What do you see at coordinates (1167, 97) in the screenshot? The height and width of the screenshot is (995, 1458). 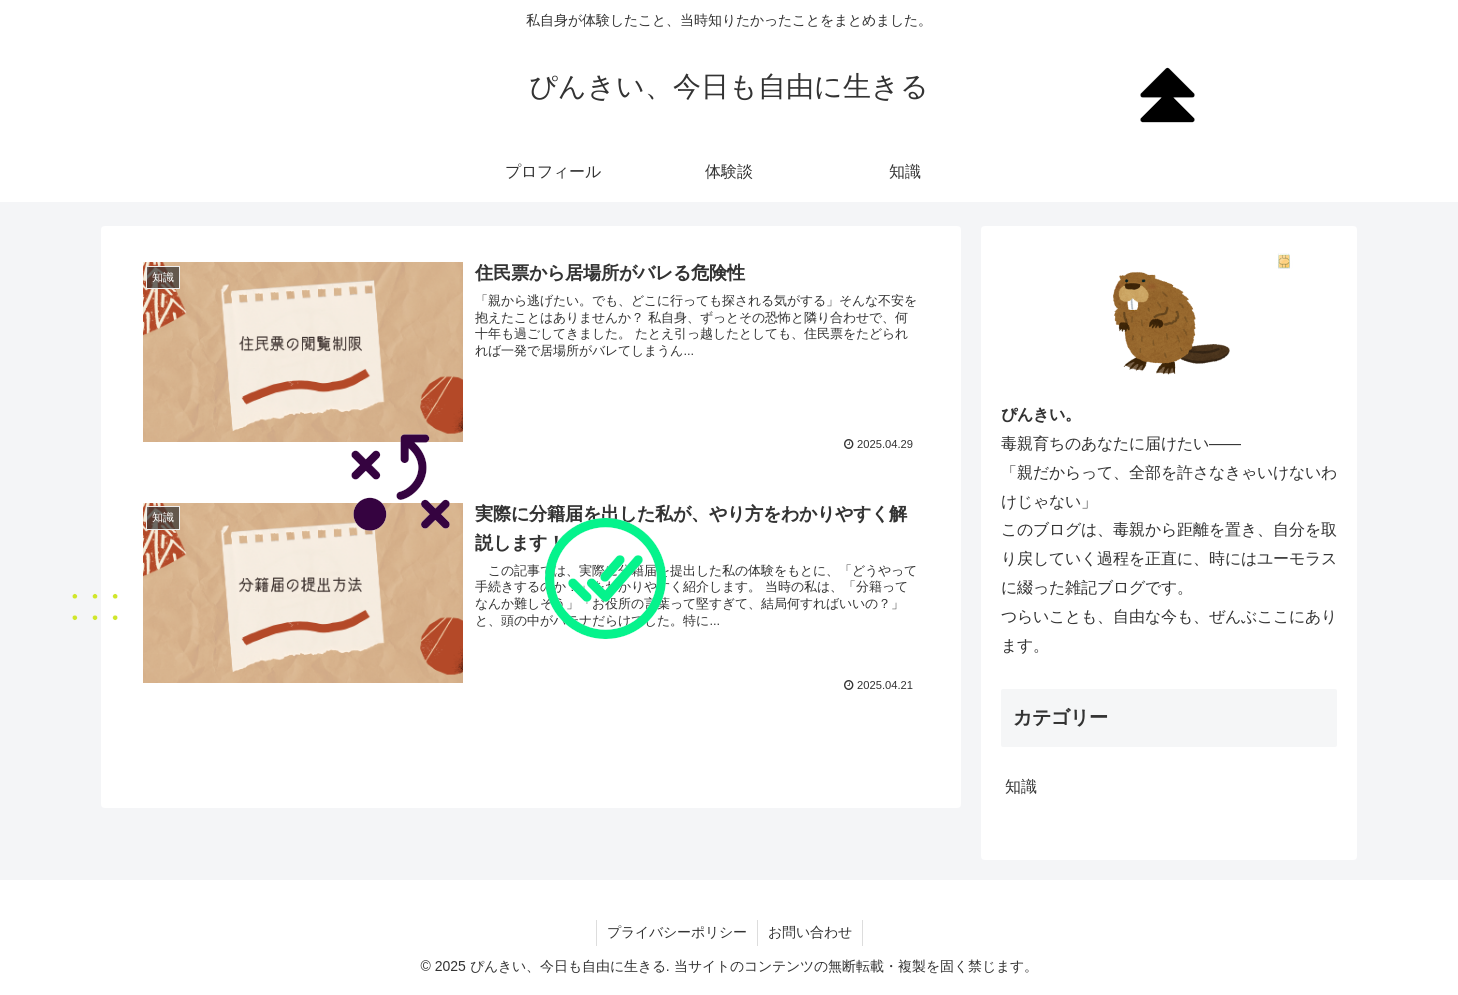 I see `collapse all sections or content` at bounding box center [1167, 97].